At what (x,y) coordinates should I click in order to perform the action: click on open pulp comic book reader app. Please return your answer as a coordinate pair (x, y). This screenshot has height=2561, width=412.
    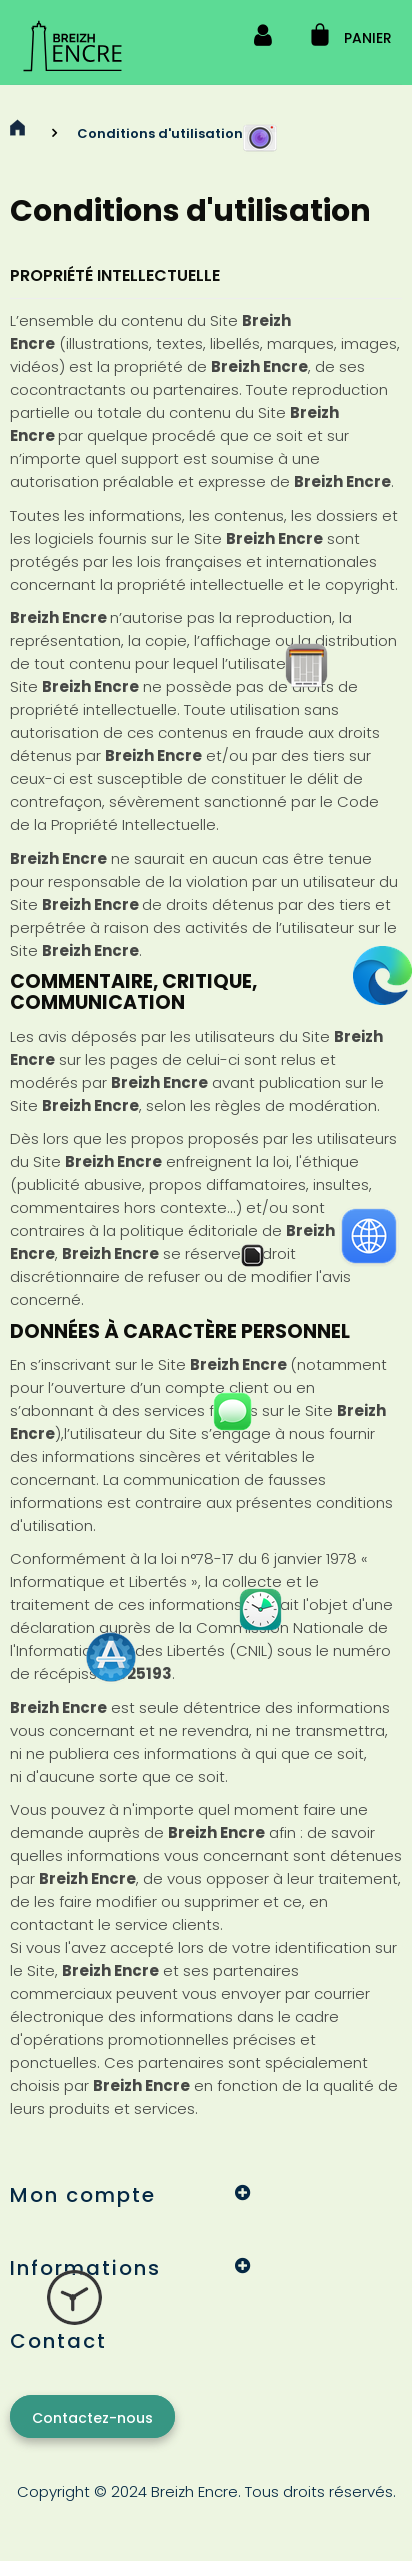
    Looking at the image, I should click on (306, 664).